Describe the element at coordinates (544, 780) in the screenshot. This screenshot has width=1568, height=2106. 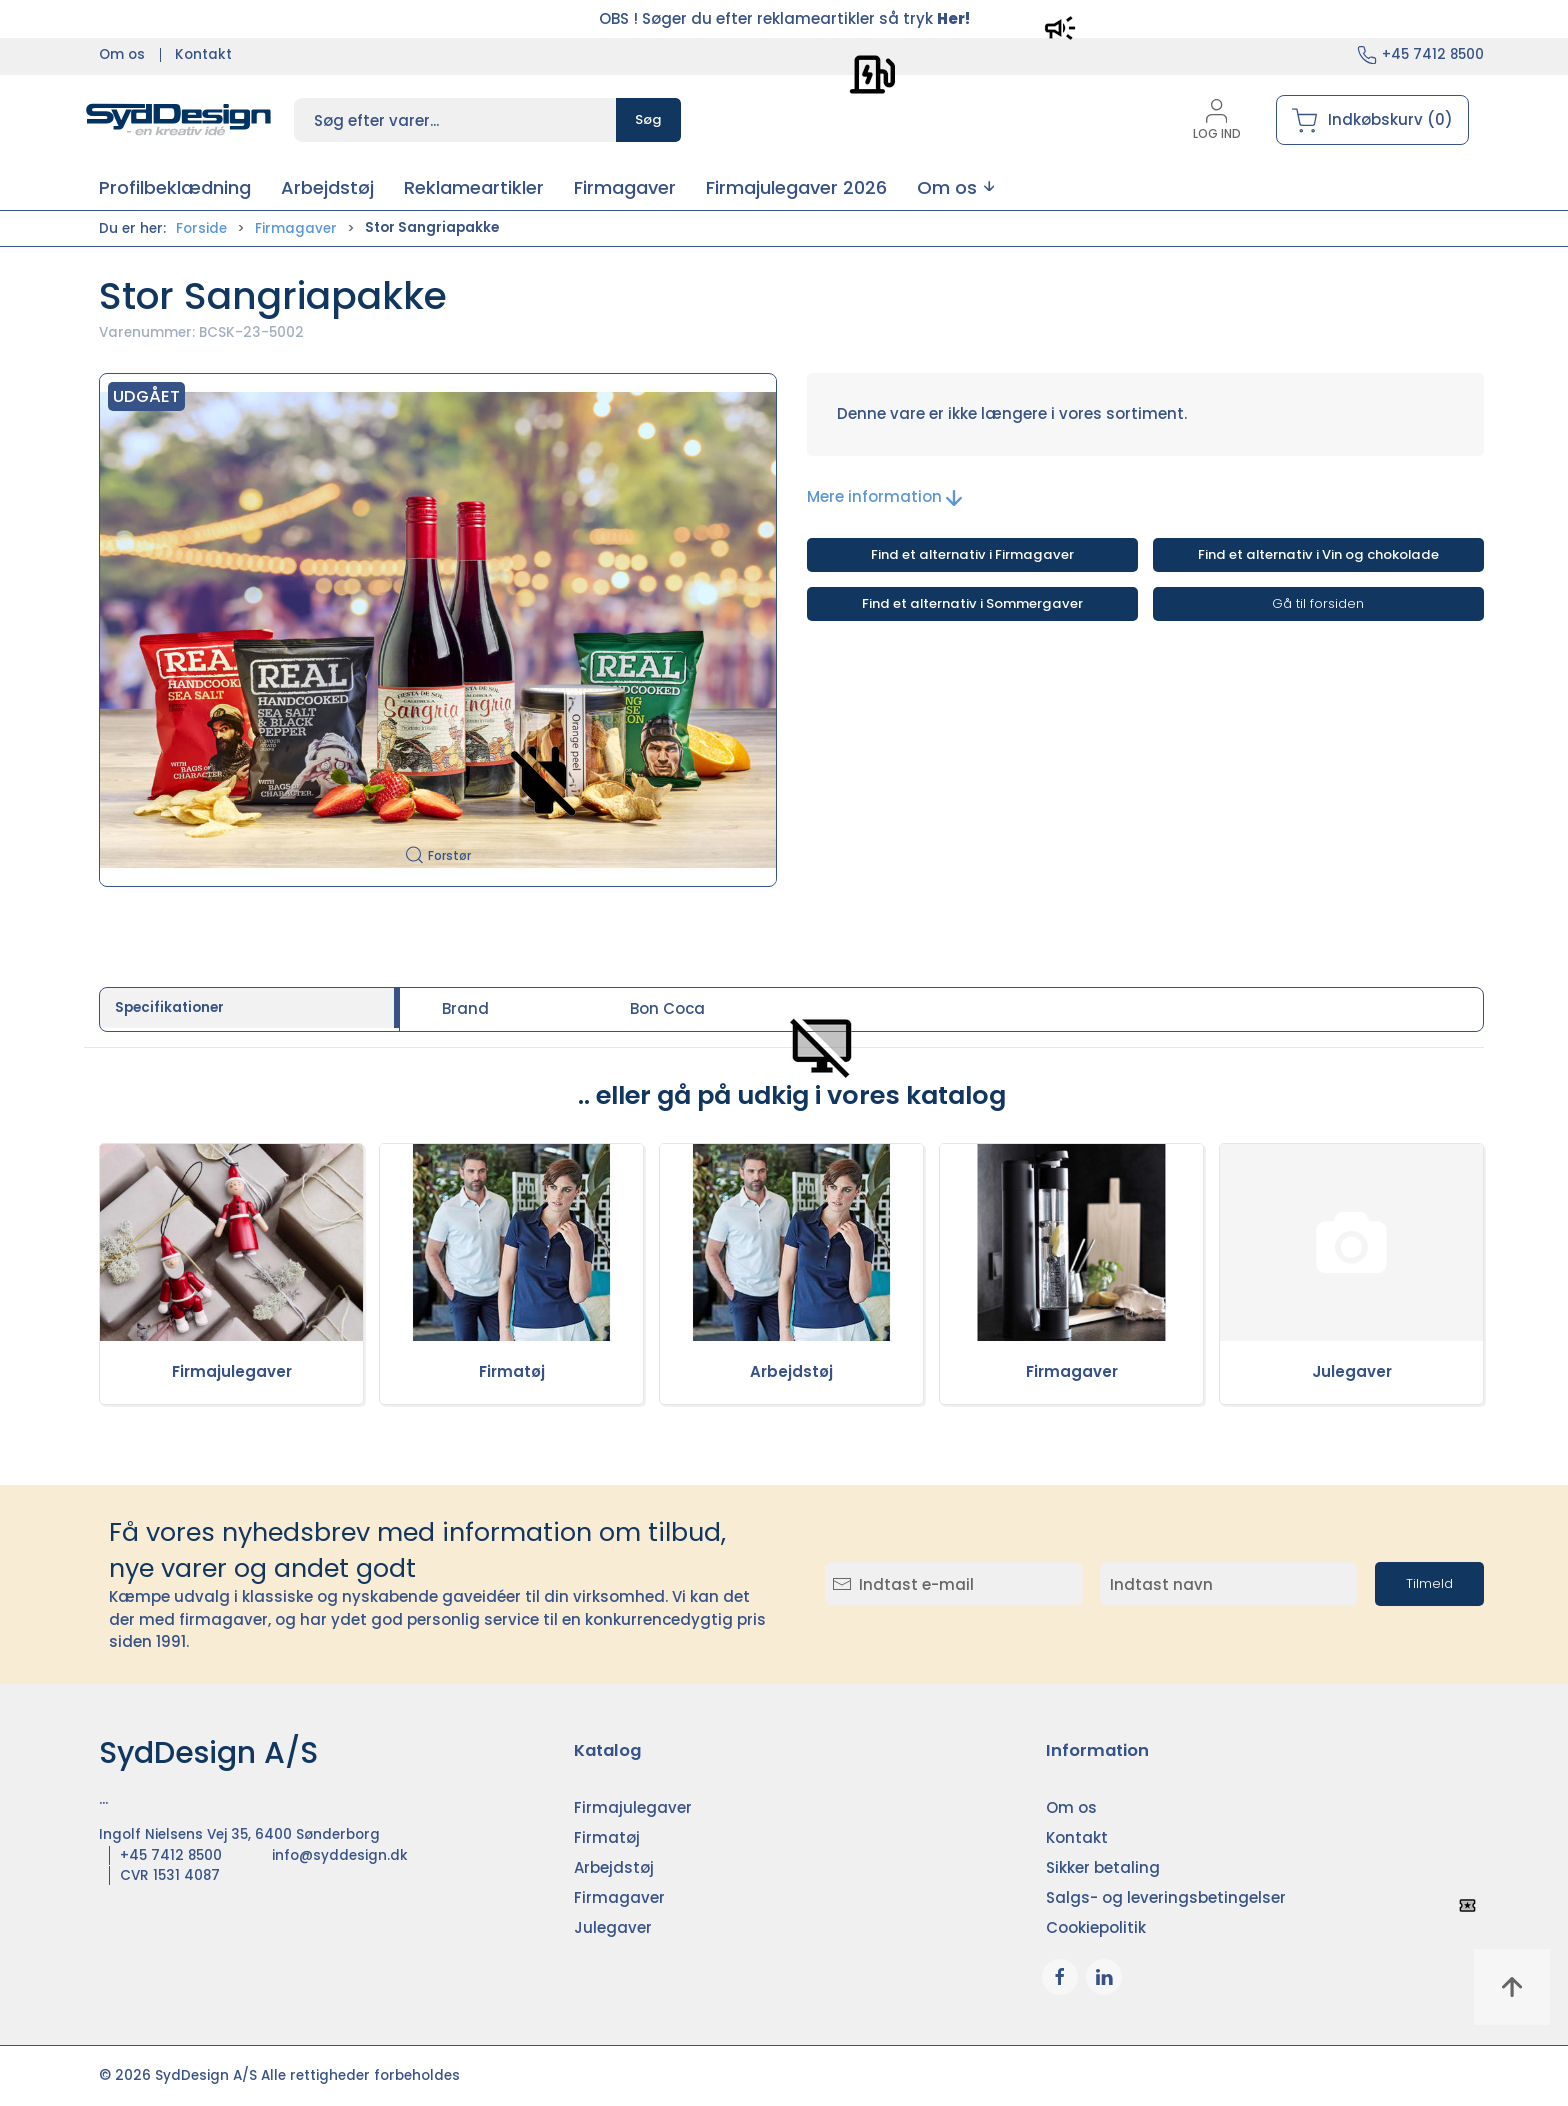
I see `power or charging is disabled` at that location.